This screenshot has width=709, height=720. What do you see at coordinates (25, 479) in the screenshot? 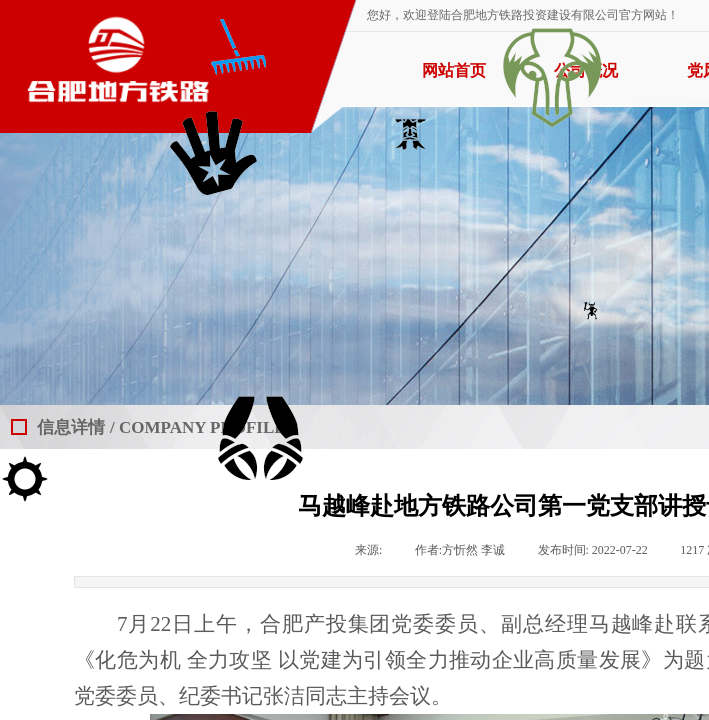
I see `spikeball game or sports activity` at bounding box center [25, 479].